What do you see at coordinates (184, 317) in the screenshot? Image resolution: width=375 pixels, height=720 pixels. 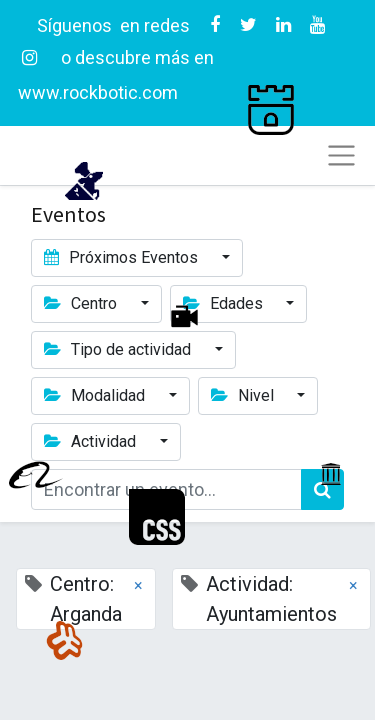 I see `start recording video` at bounding box center [184, 317].